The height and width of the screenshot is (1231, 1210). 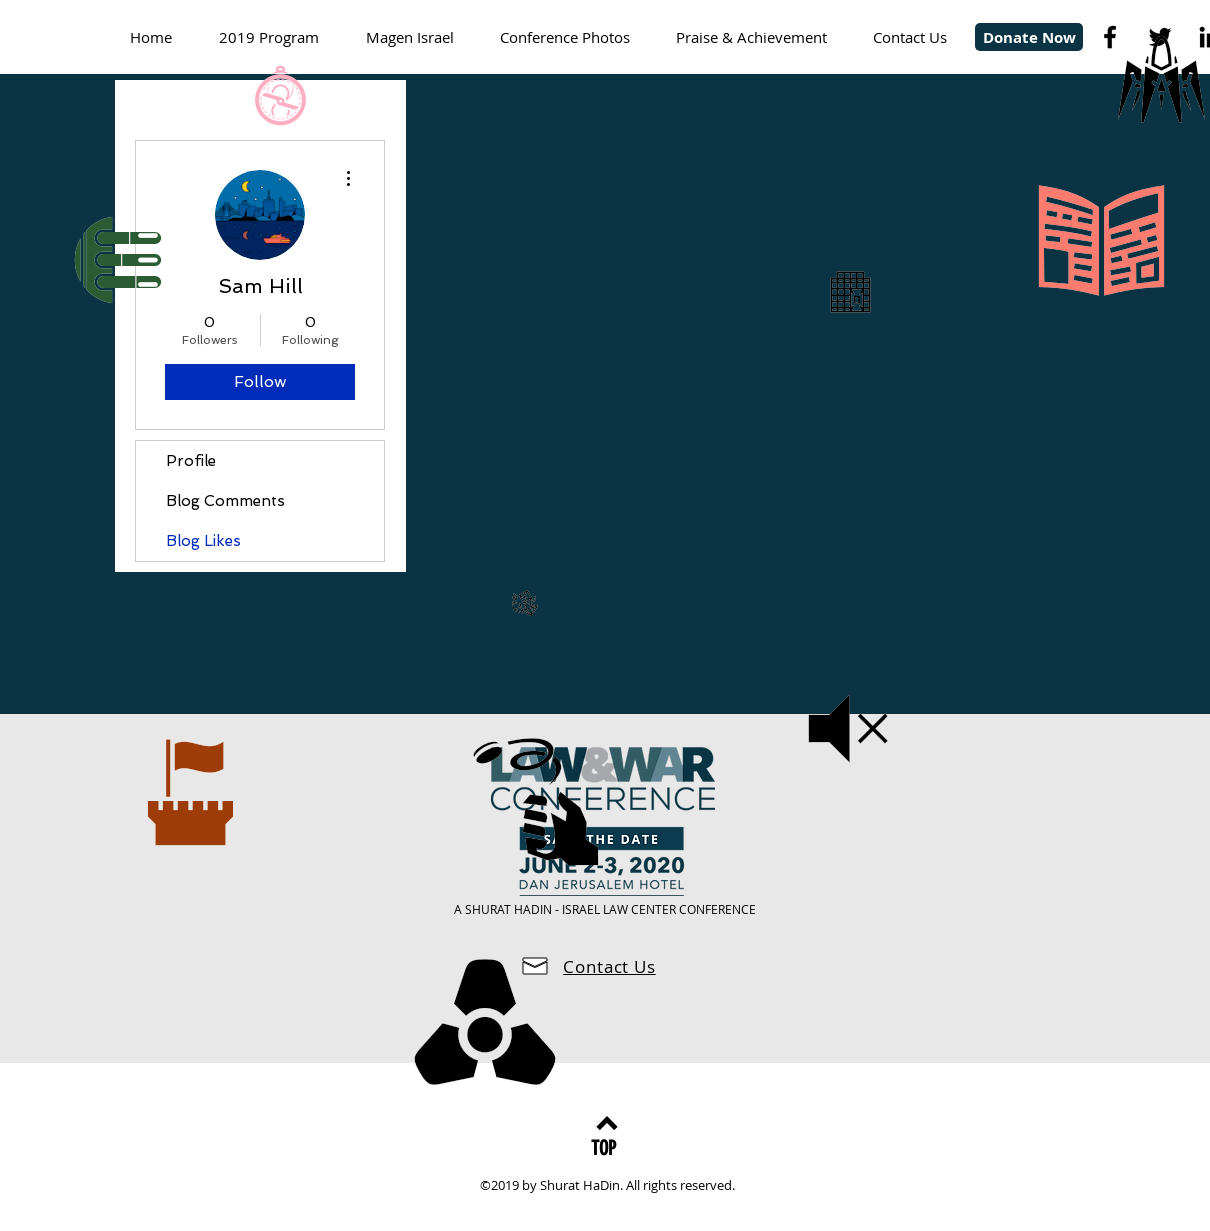 What do you see at coordinates (531, 798) in the screenshot?
I see `flip a coin for random decision` at bounding box center [531, 798].